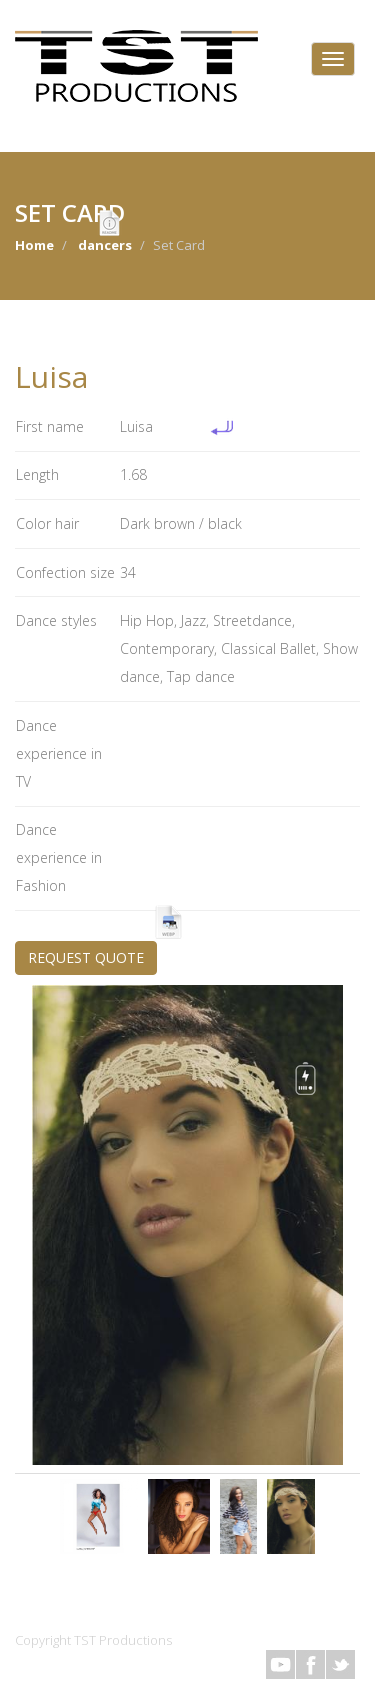 The height and width of the screenshot is (1699, 375). Describe the element at coordinates (305, 1078) in the screenshot. I see `battery connected to uninterruptible power supply (UPS)` at that location.